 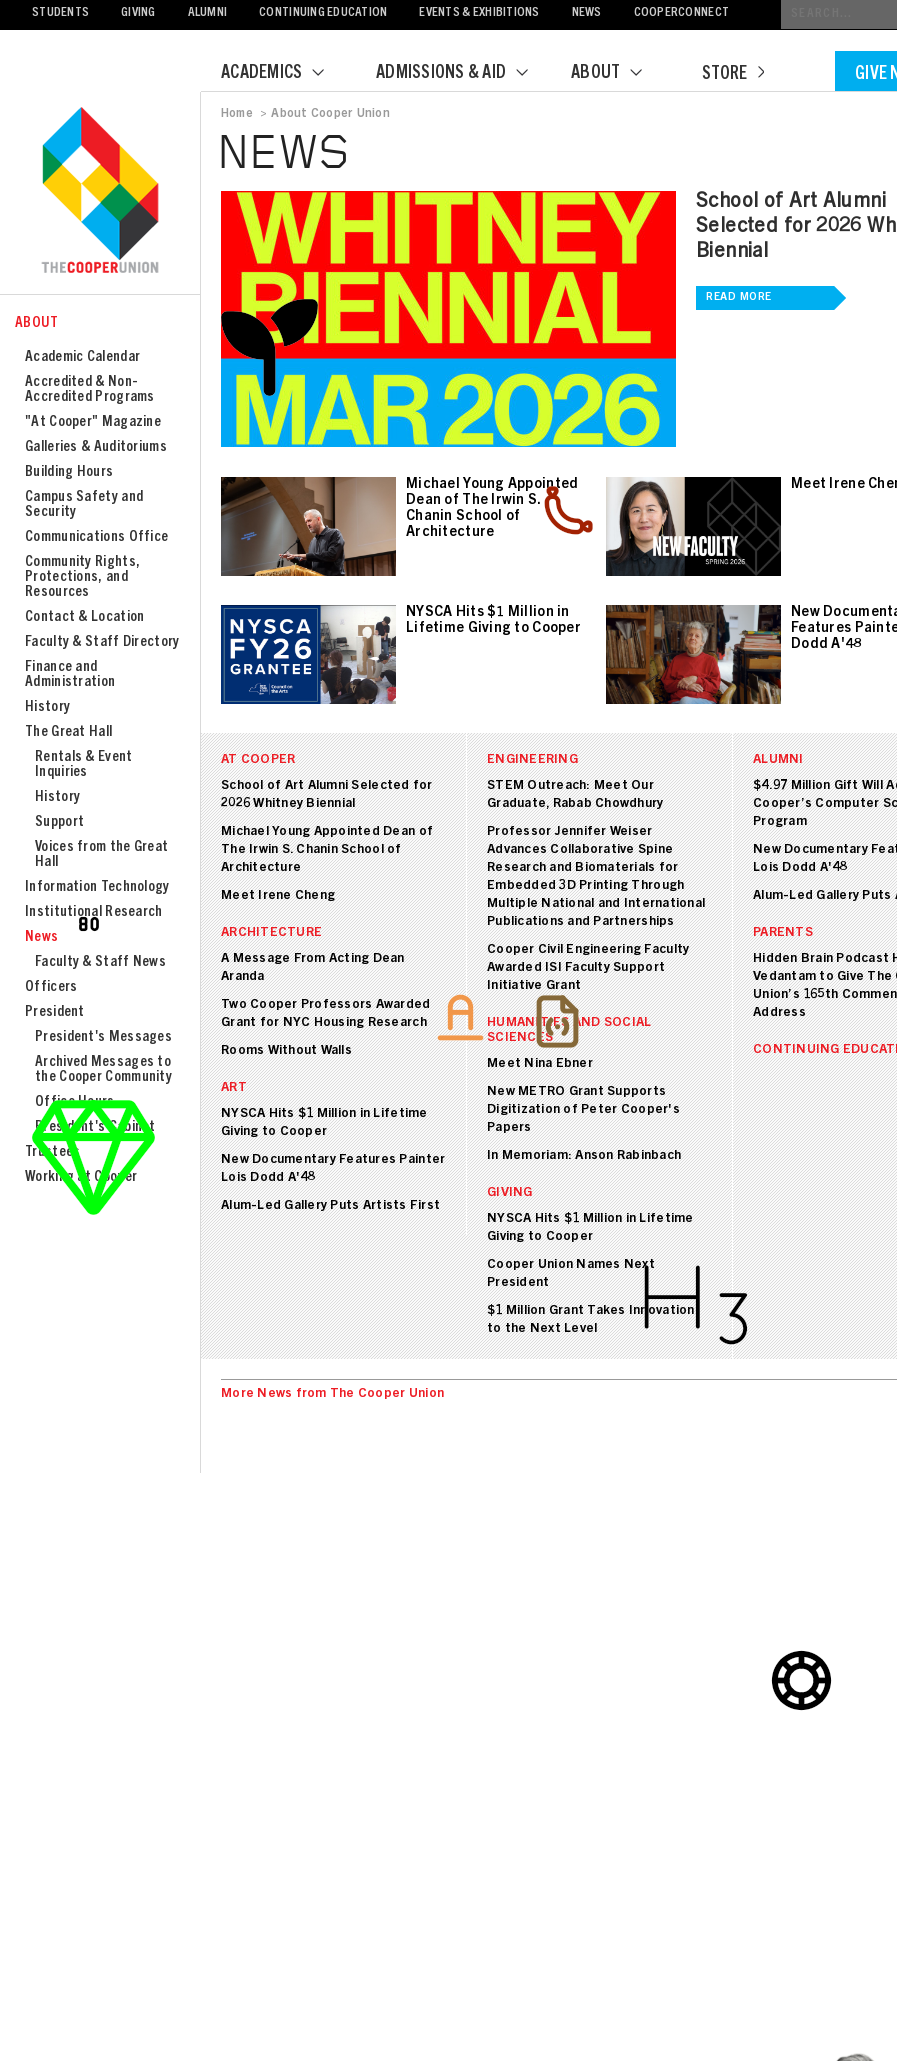 What do you see at coordinates (269, 347) in the screenshot?
I see `indicates eco-friendly or sustainable option` at bounding box center [269, 347].